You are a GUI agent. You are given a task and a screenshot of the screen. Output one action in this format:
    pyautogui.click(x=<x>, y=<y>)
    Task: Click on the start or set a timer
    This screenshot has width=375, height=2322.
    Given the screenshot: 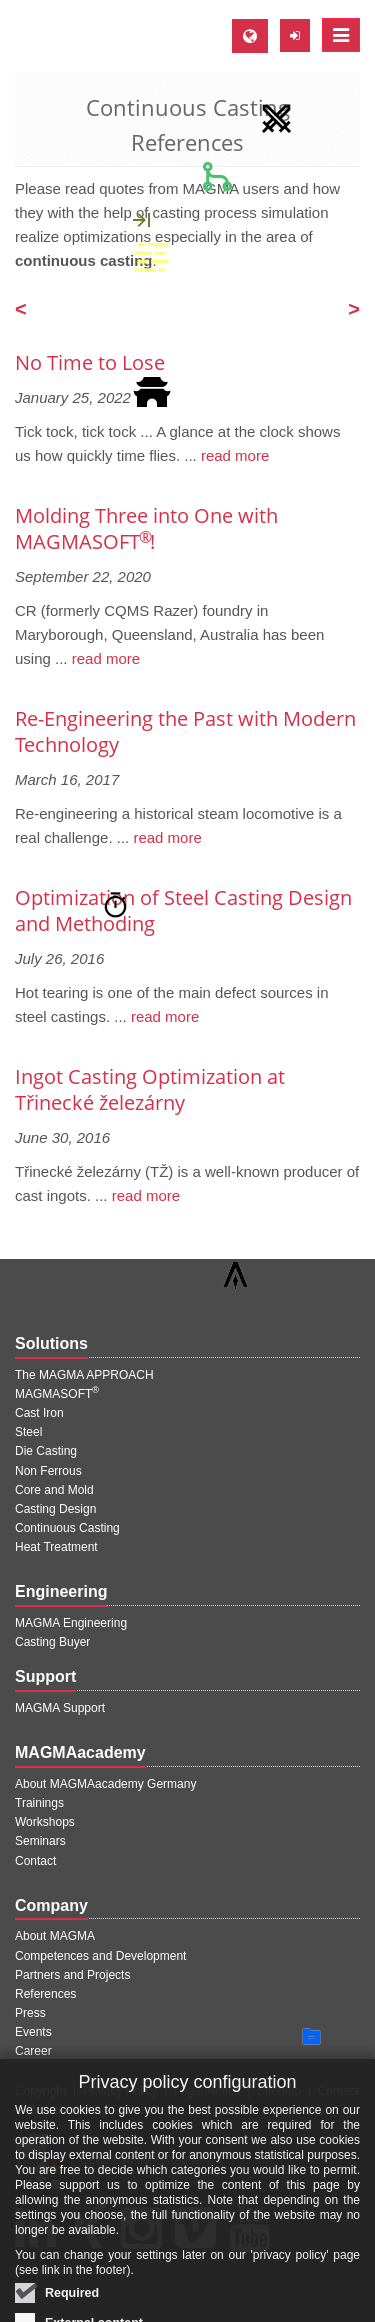 What is the action you would take?
    pyautogui.click(x=115, y=905)
    